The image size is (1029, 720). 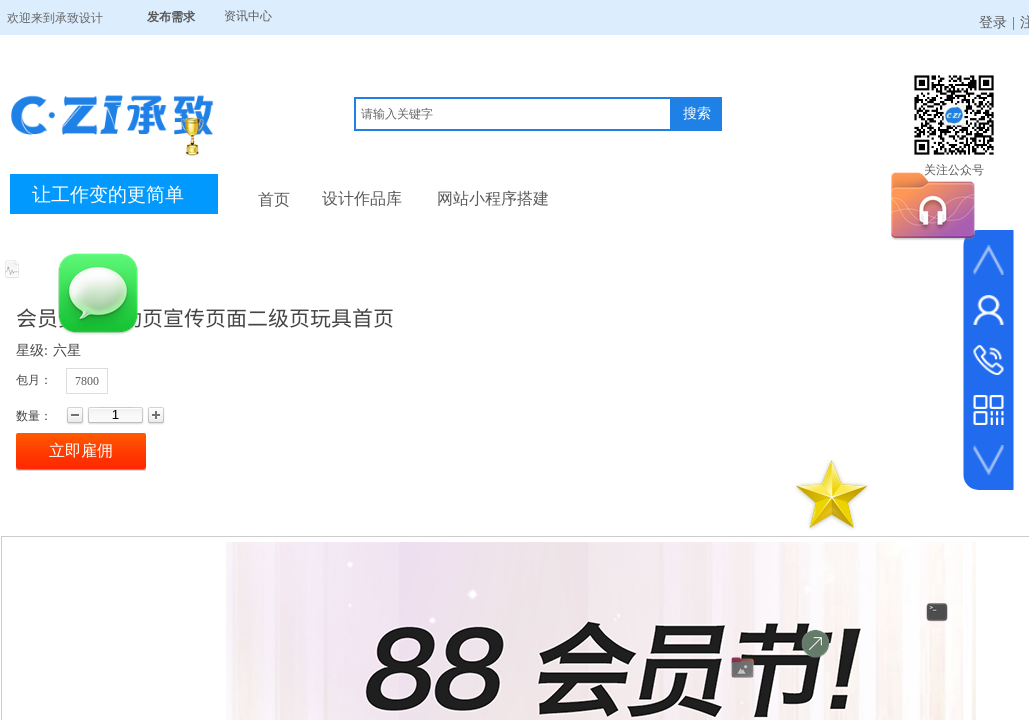 What do you see at coordinates (12, 269) in the screenshot?
I see `view system log file` at bounding box center [12, 269].